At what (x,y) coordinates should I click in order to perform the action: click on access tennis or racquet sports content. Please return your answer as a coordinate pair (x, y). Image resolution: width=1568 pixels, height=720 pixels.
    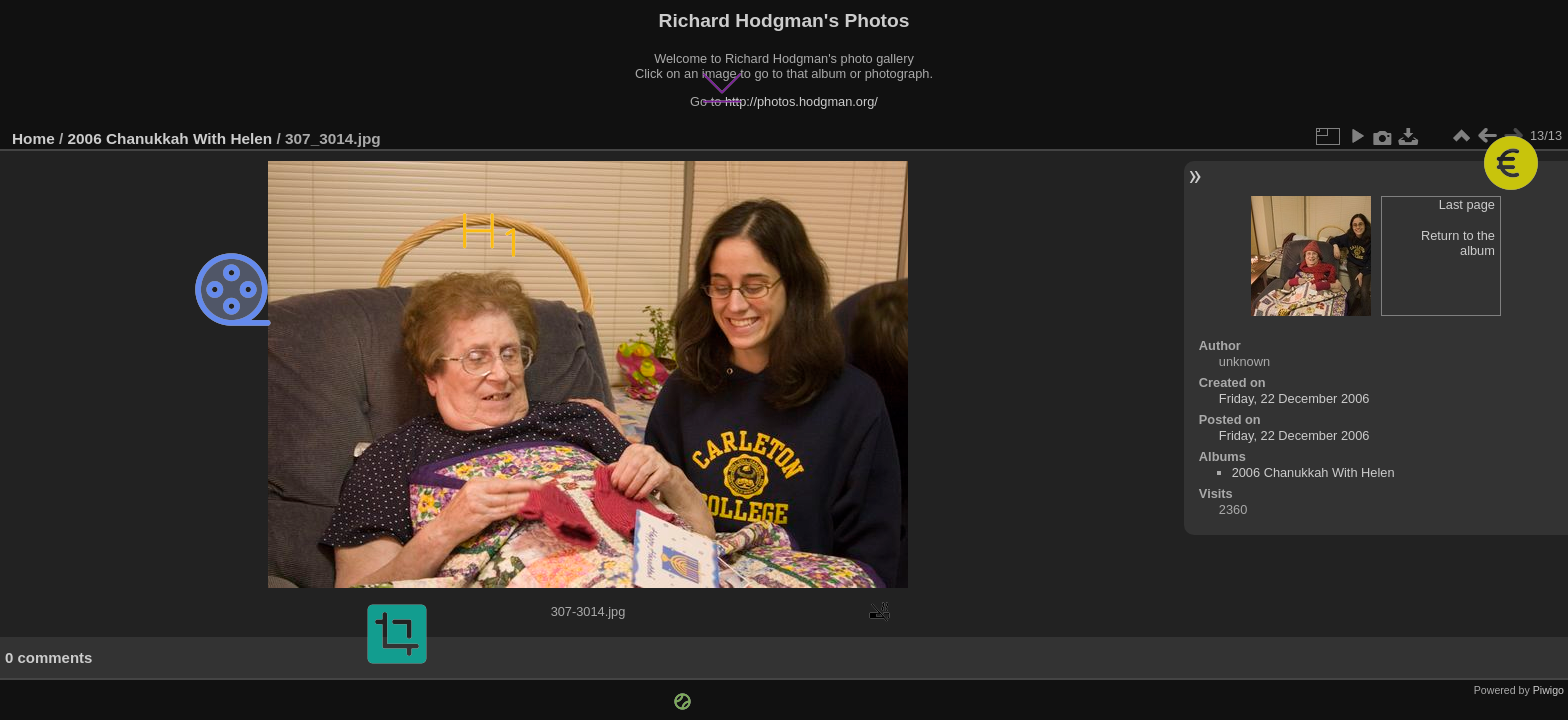
    Looking at the image, I should click on (682, 701).